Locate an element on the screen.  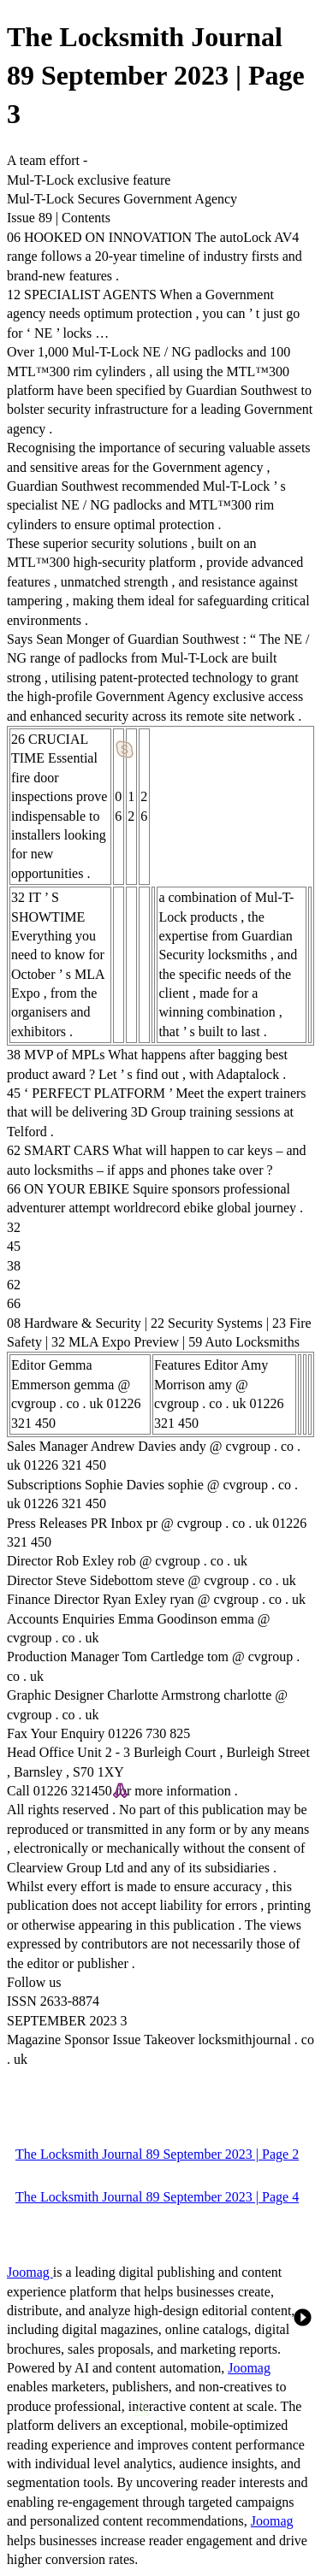
express gratitude or thanks is located at coordinates (120, 1790).